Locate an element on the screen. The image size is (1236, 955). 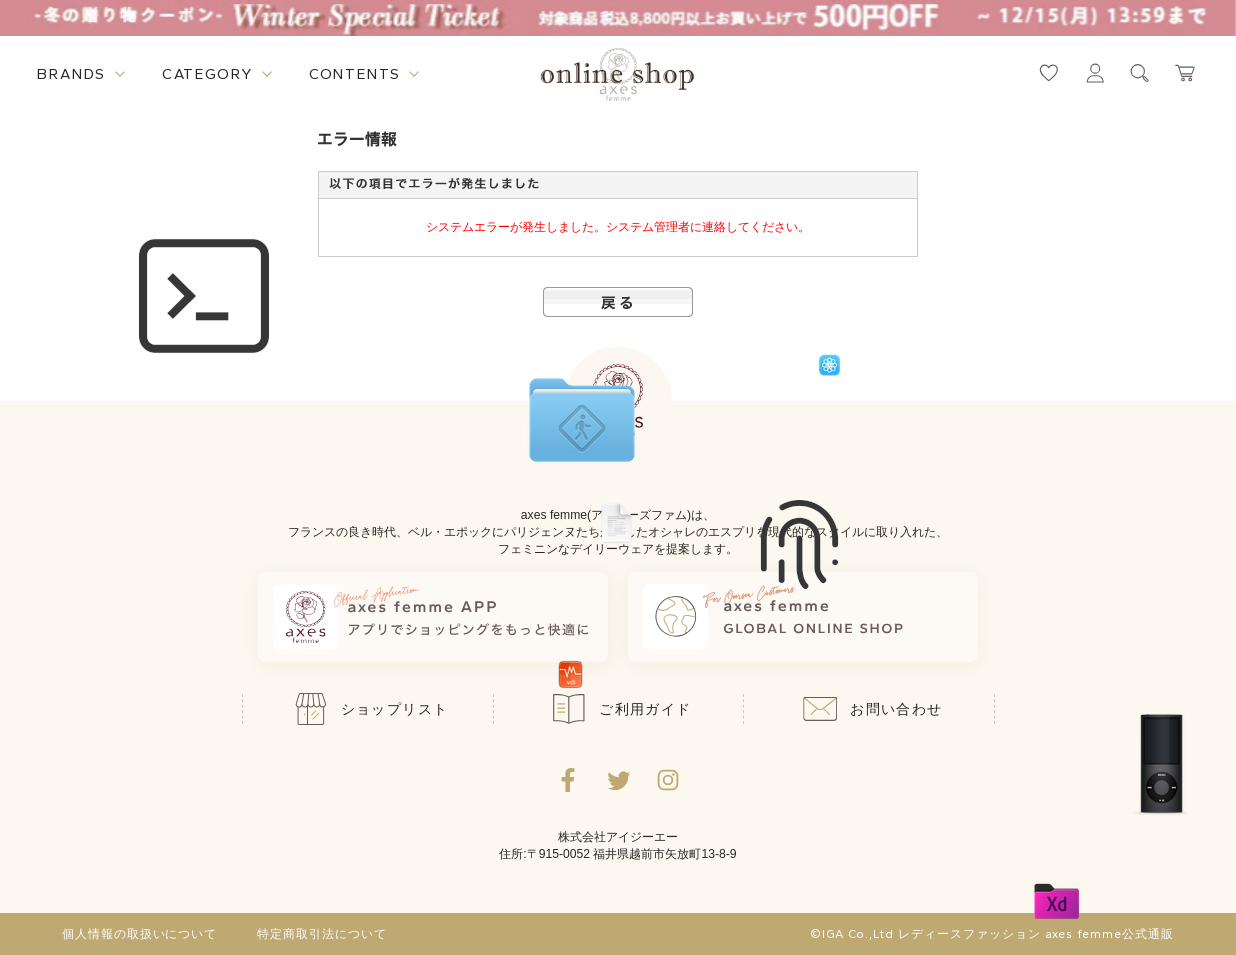
VirtualBox disk image file is located at coordinates (570, 674).